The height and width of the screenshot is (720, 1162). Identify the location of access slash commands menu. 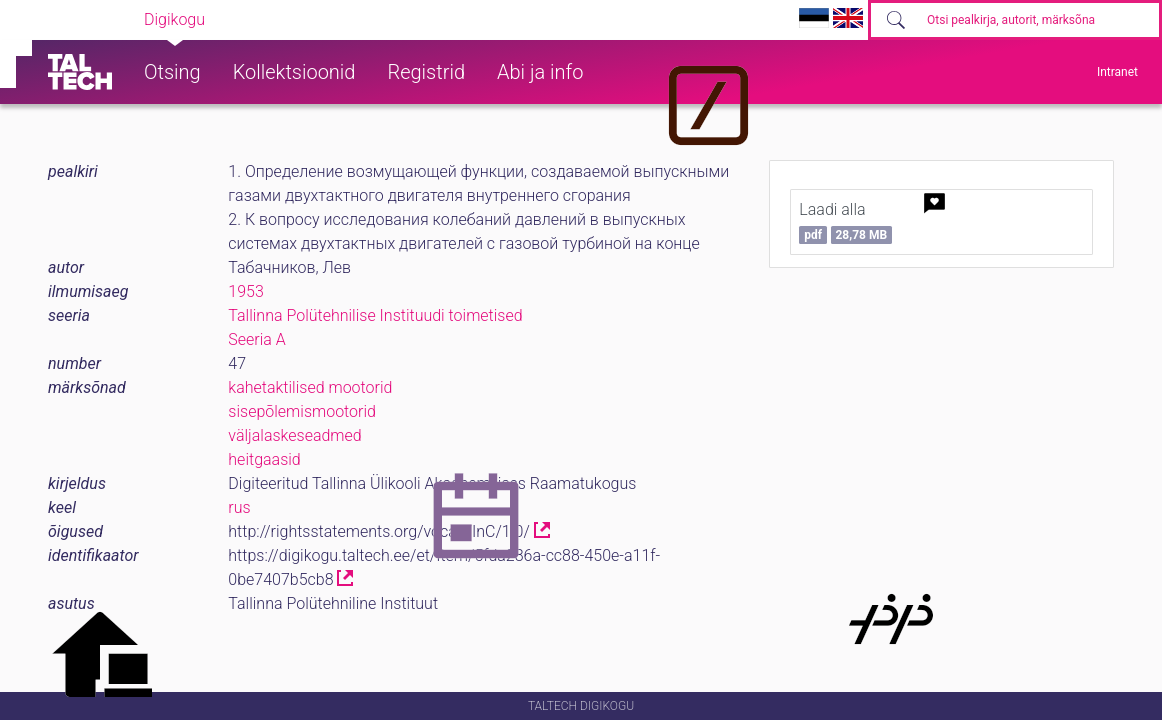
(708, 105).